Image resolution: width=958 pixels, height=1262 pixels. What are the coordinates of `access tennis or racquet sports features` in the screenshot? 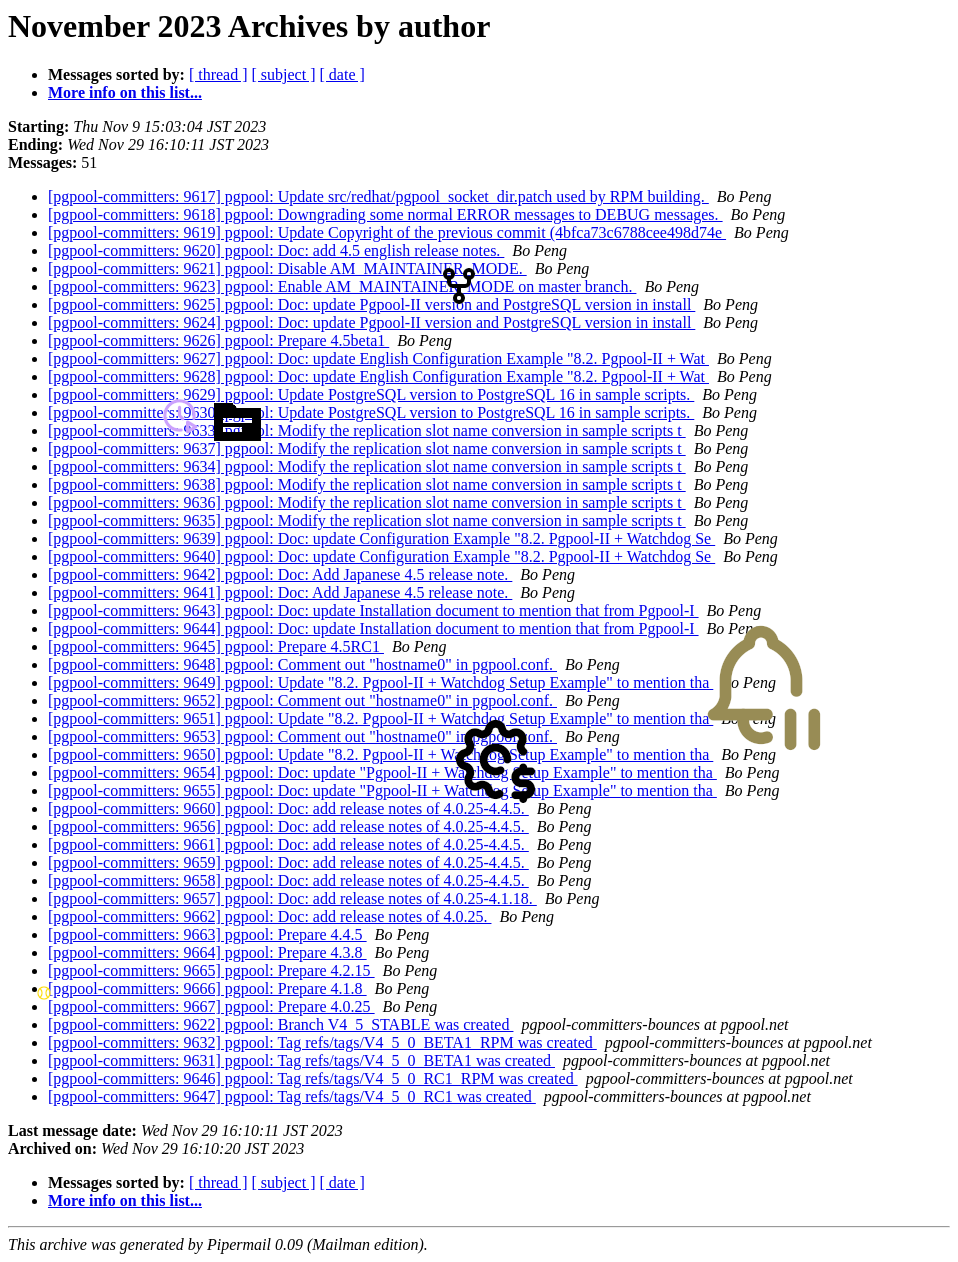 It's located at (44, 993).